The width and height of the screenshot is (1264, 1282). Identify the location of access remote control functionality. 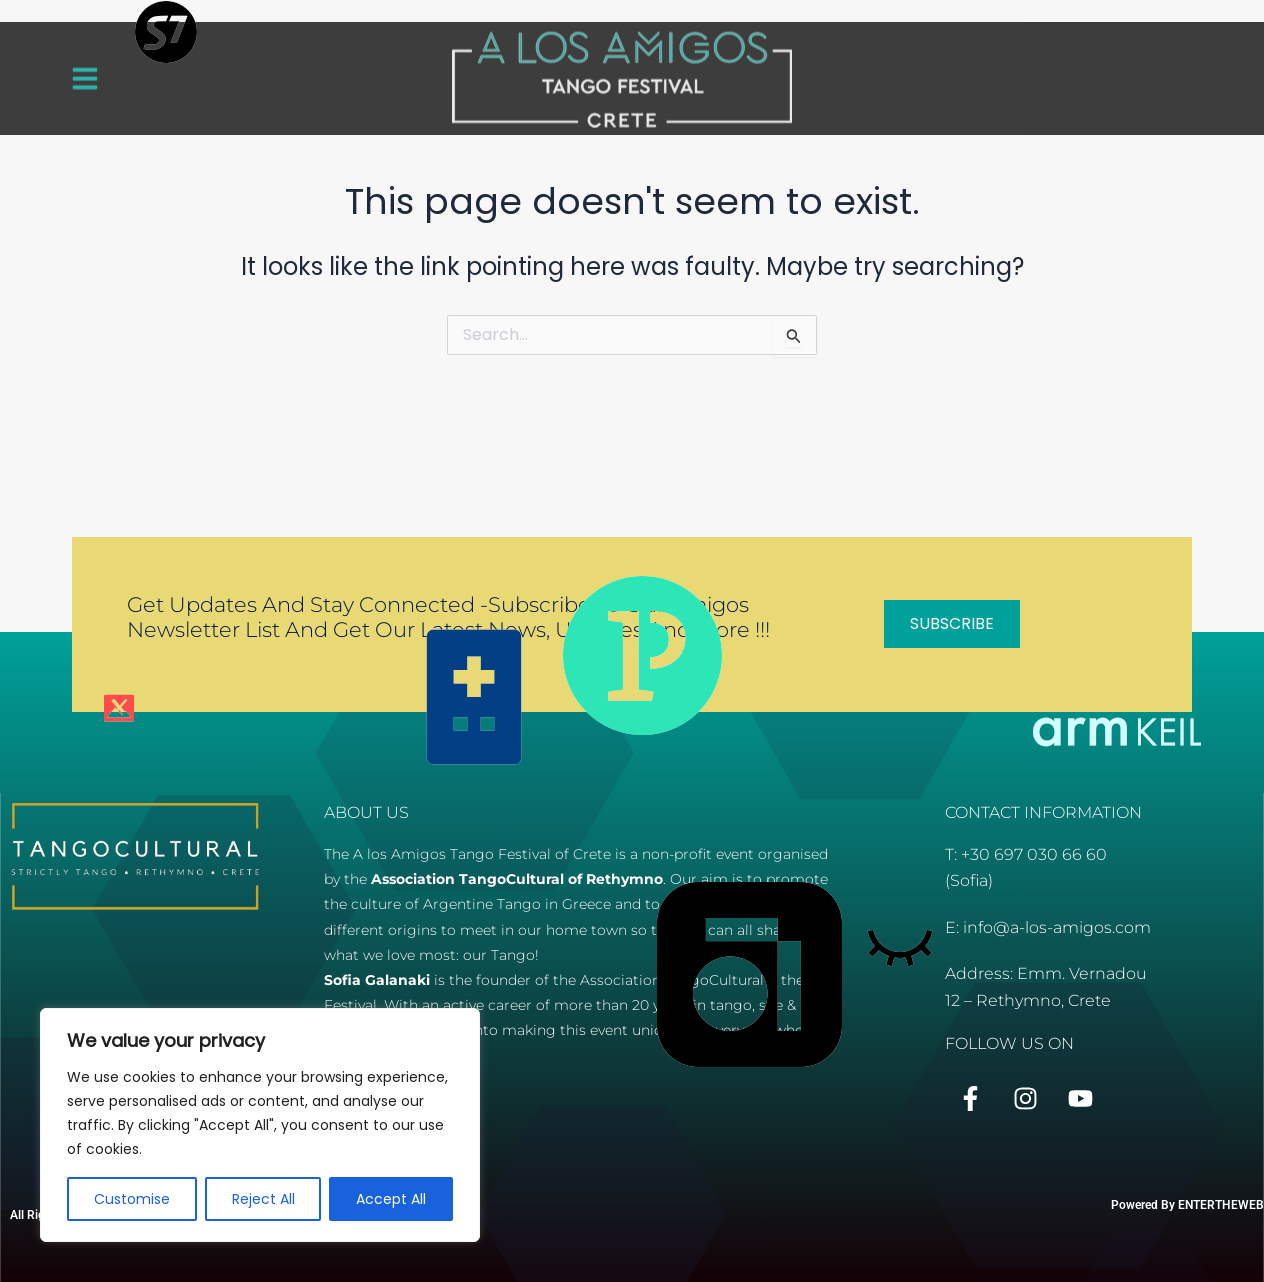
(474, 697).